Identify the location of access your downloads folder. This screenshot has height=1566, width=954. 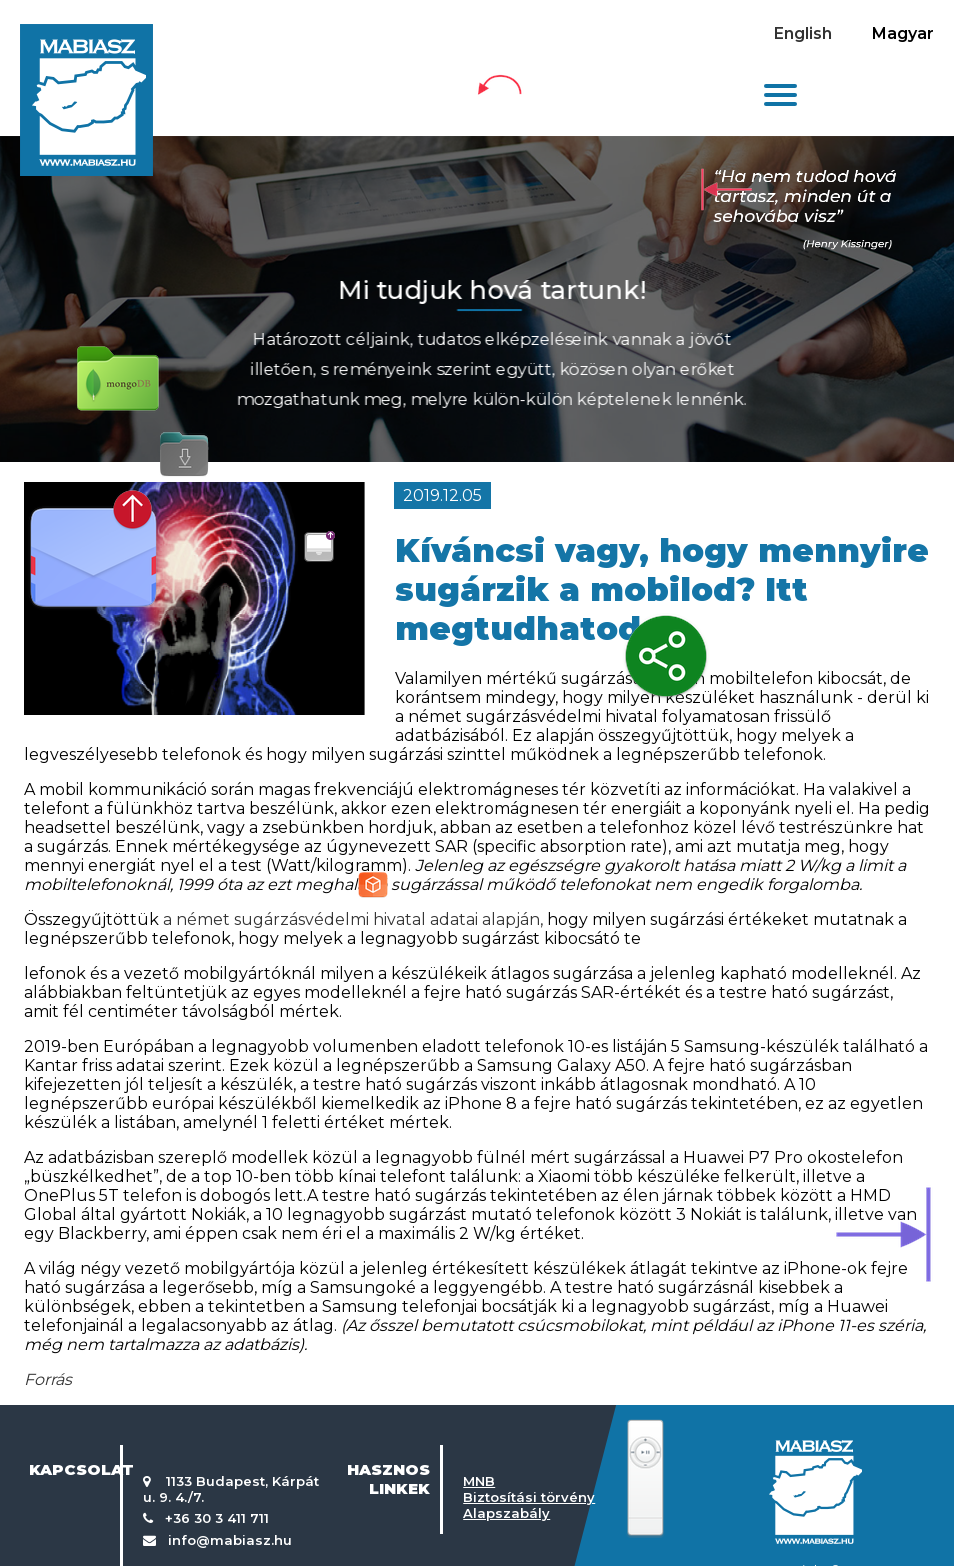
(184, 454).